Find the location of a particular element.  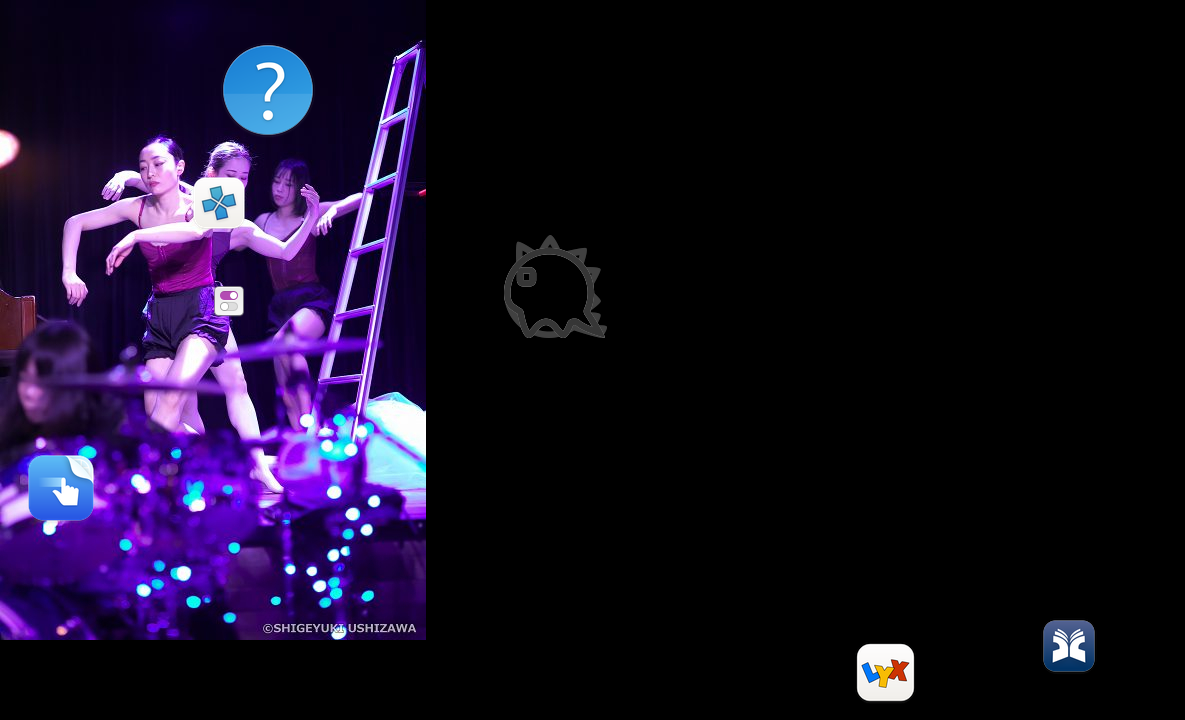

open LyX document processor is located at coordinates (885, 672).